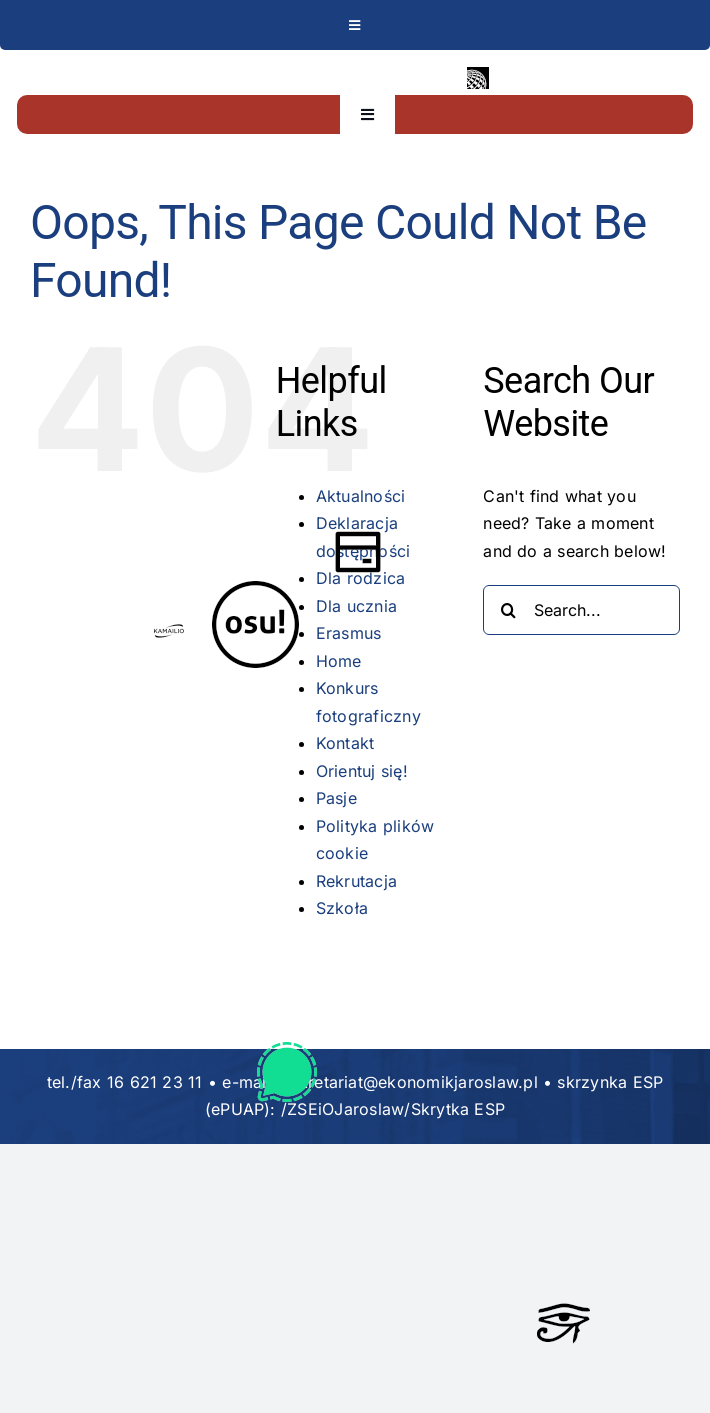  I want to click on sphinx documentation generator logo, so click(563, 1323).